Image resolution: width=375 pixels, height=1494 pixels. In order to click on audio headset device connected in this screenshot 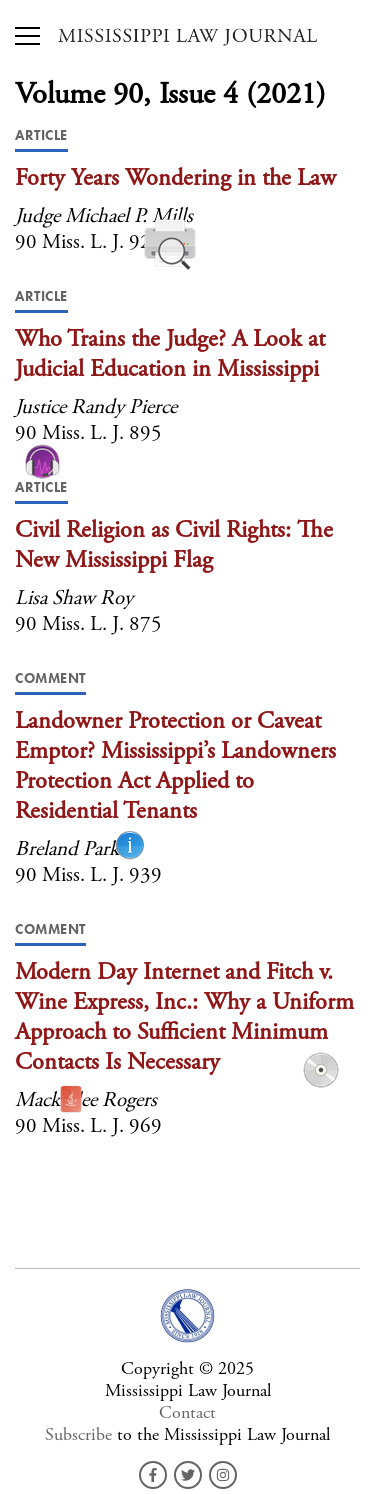, I will do `click(42, 461)`.